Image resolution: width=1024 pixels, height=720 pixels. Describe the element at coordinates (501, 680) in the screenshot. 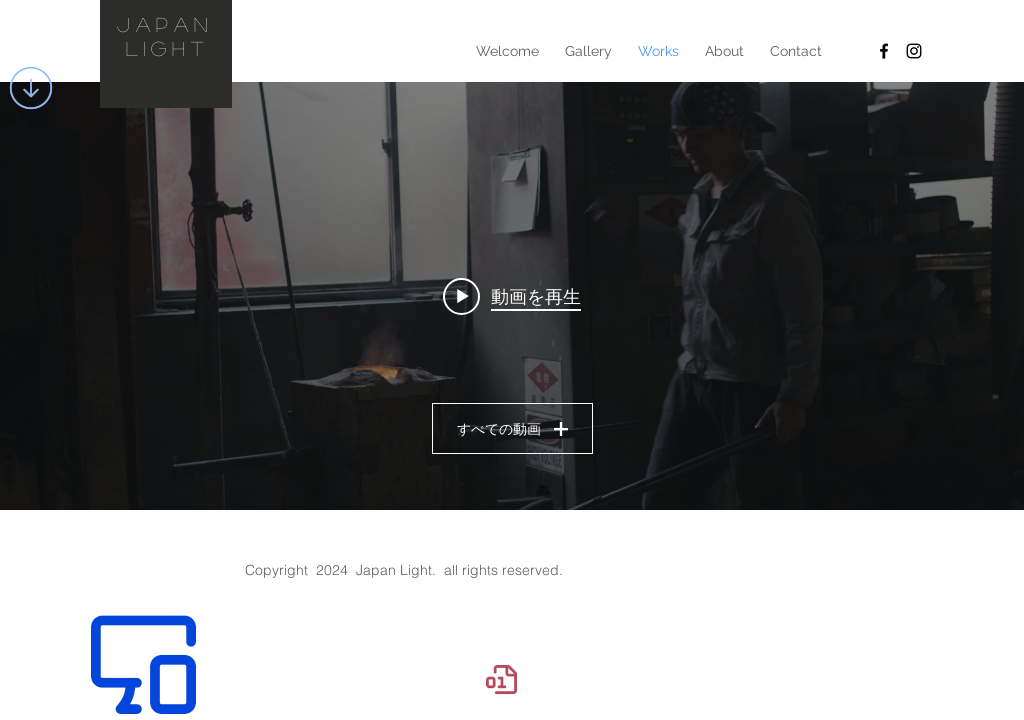

I see `view or open a binary file` at that location.